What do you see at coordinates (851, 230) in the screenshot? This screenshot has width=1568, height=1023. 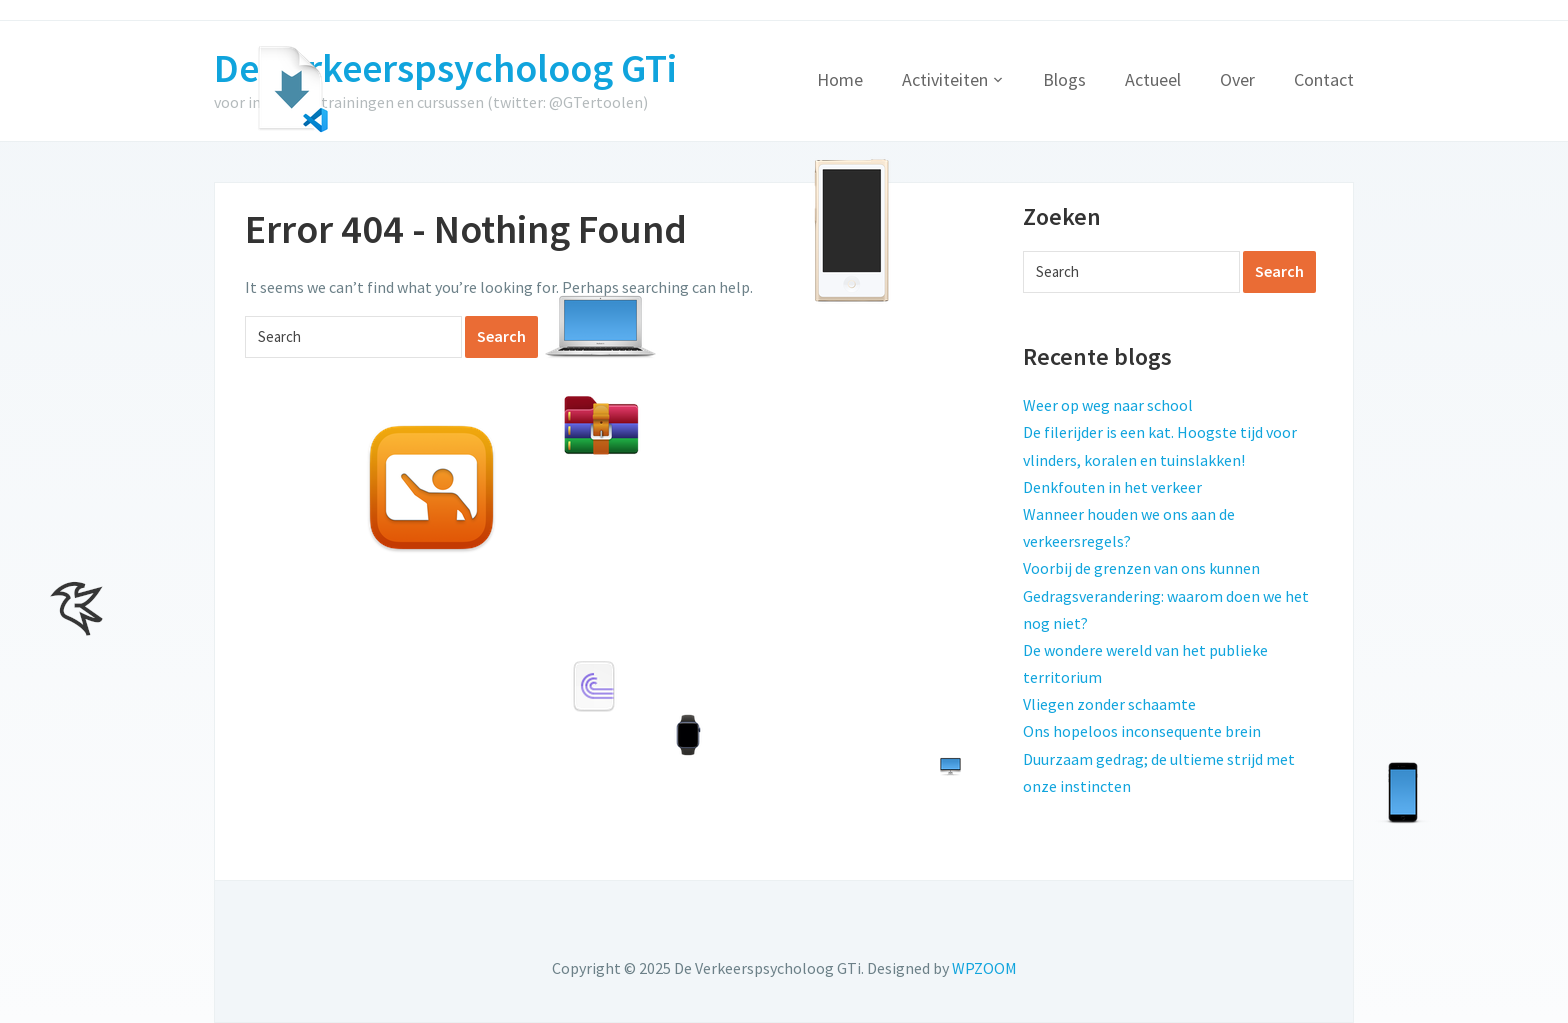 I see `iPod nano device connected` at bounding box center [851, 230].